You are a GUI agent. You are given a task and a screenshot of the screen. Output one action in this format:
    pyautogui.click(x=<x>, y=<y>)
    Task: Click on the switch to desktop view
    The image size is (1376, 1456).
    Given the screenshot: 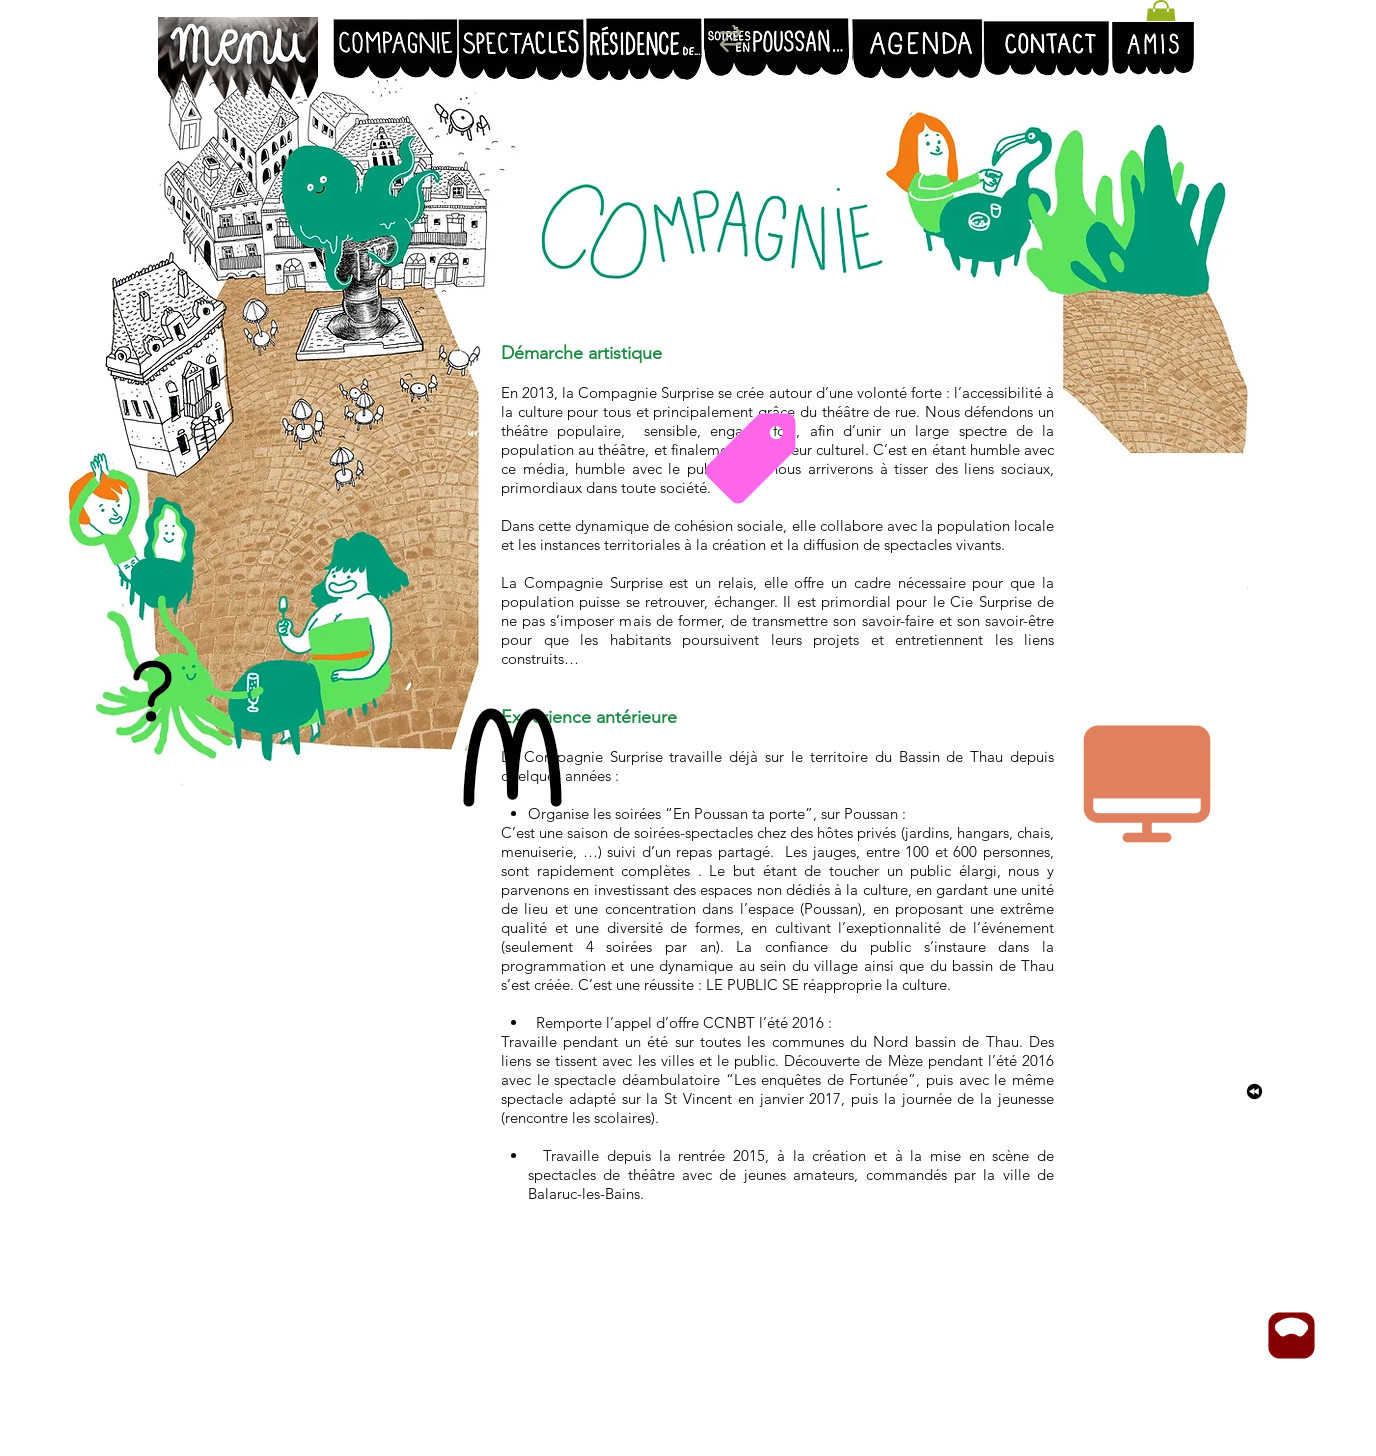 What is the action you would take?
    pyautogui.click(x=1147, y=779)
    